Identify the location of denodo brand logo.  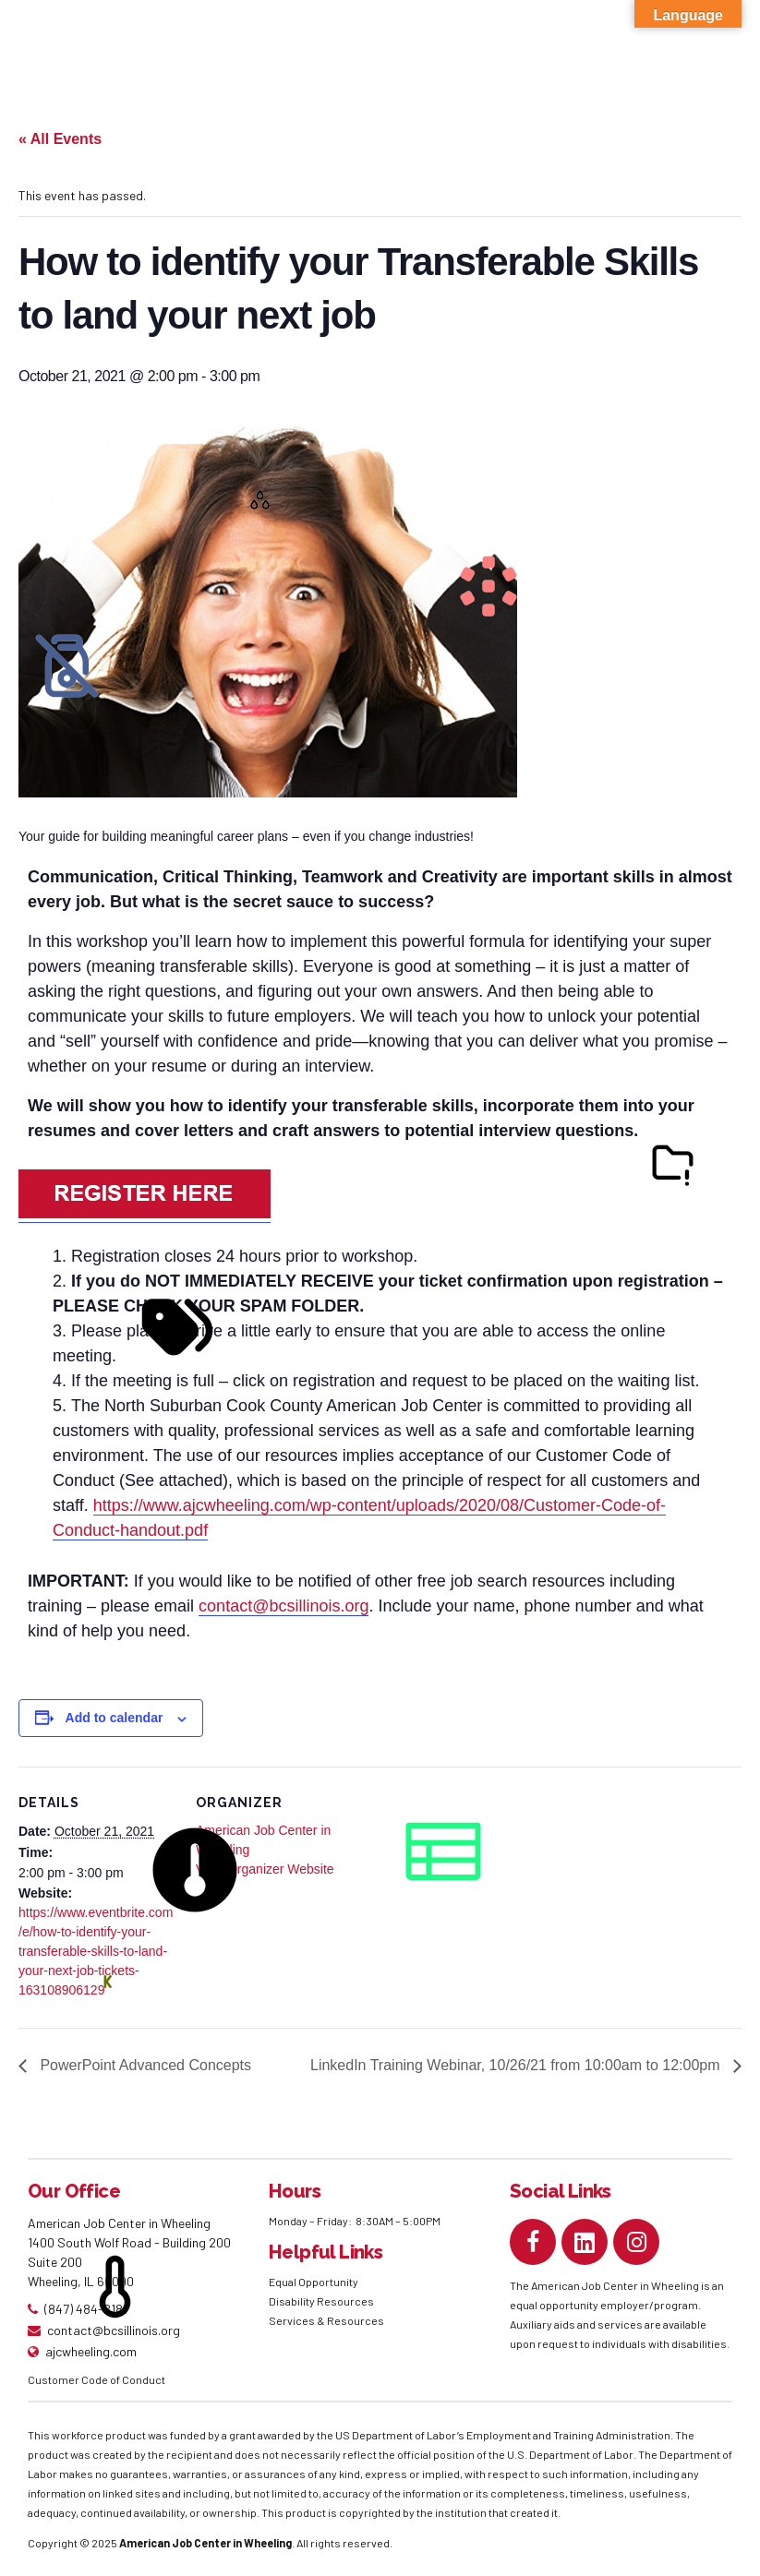
(489, 586).